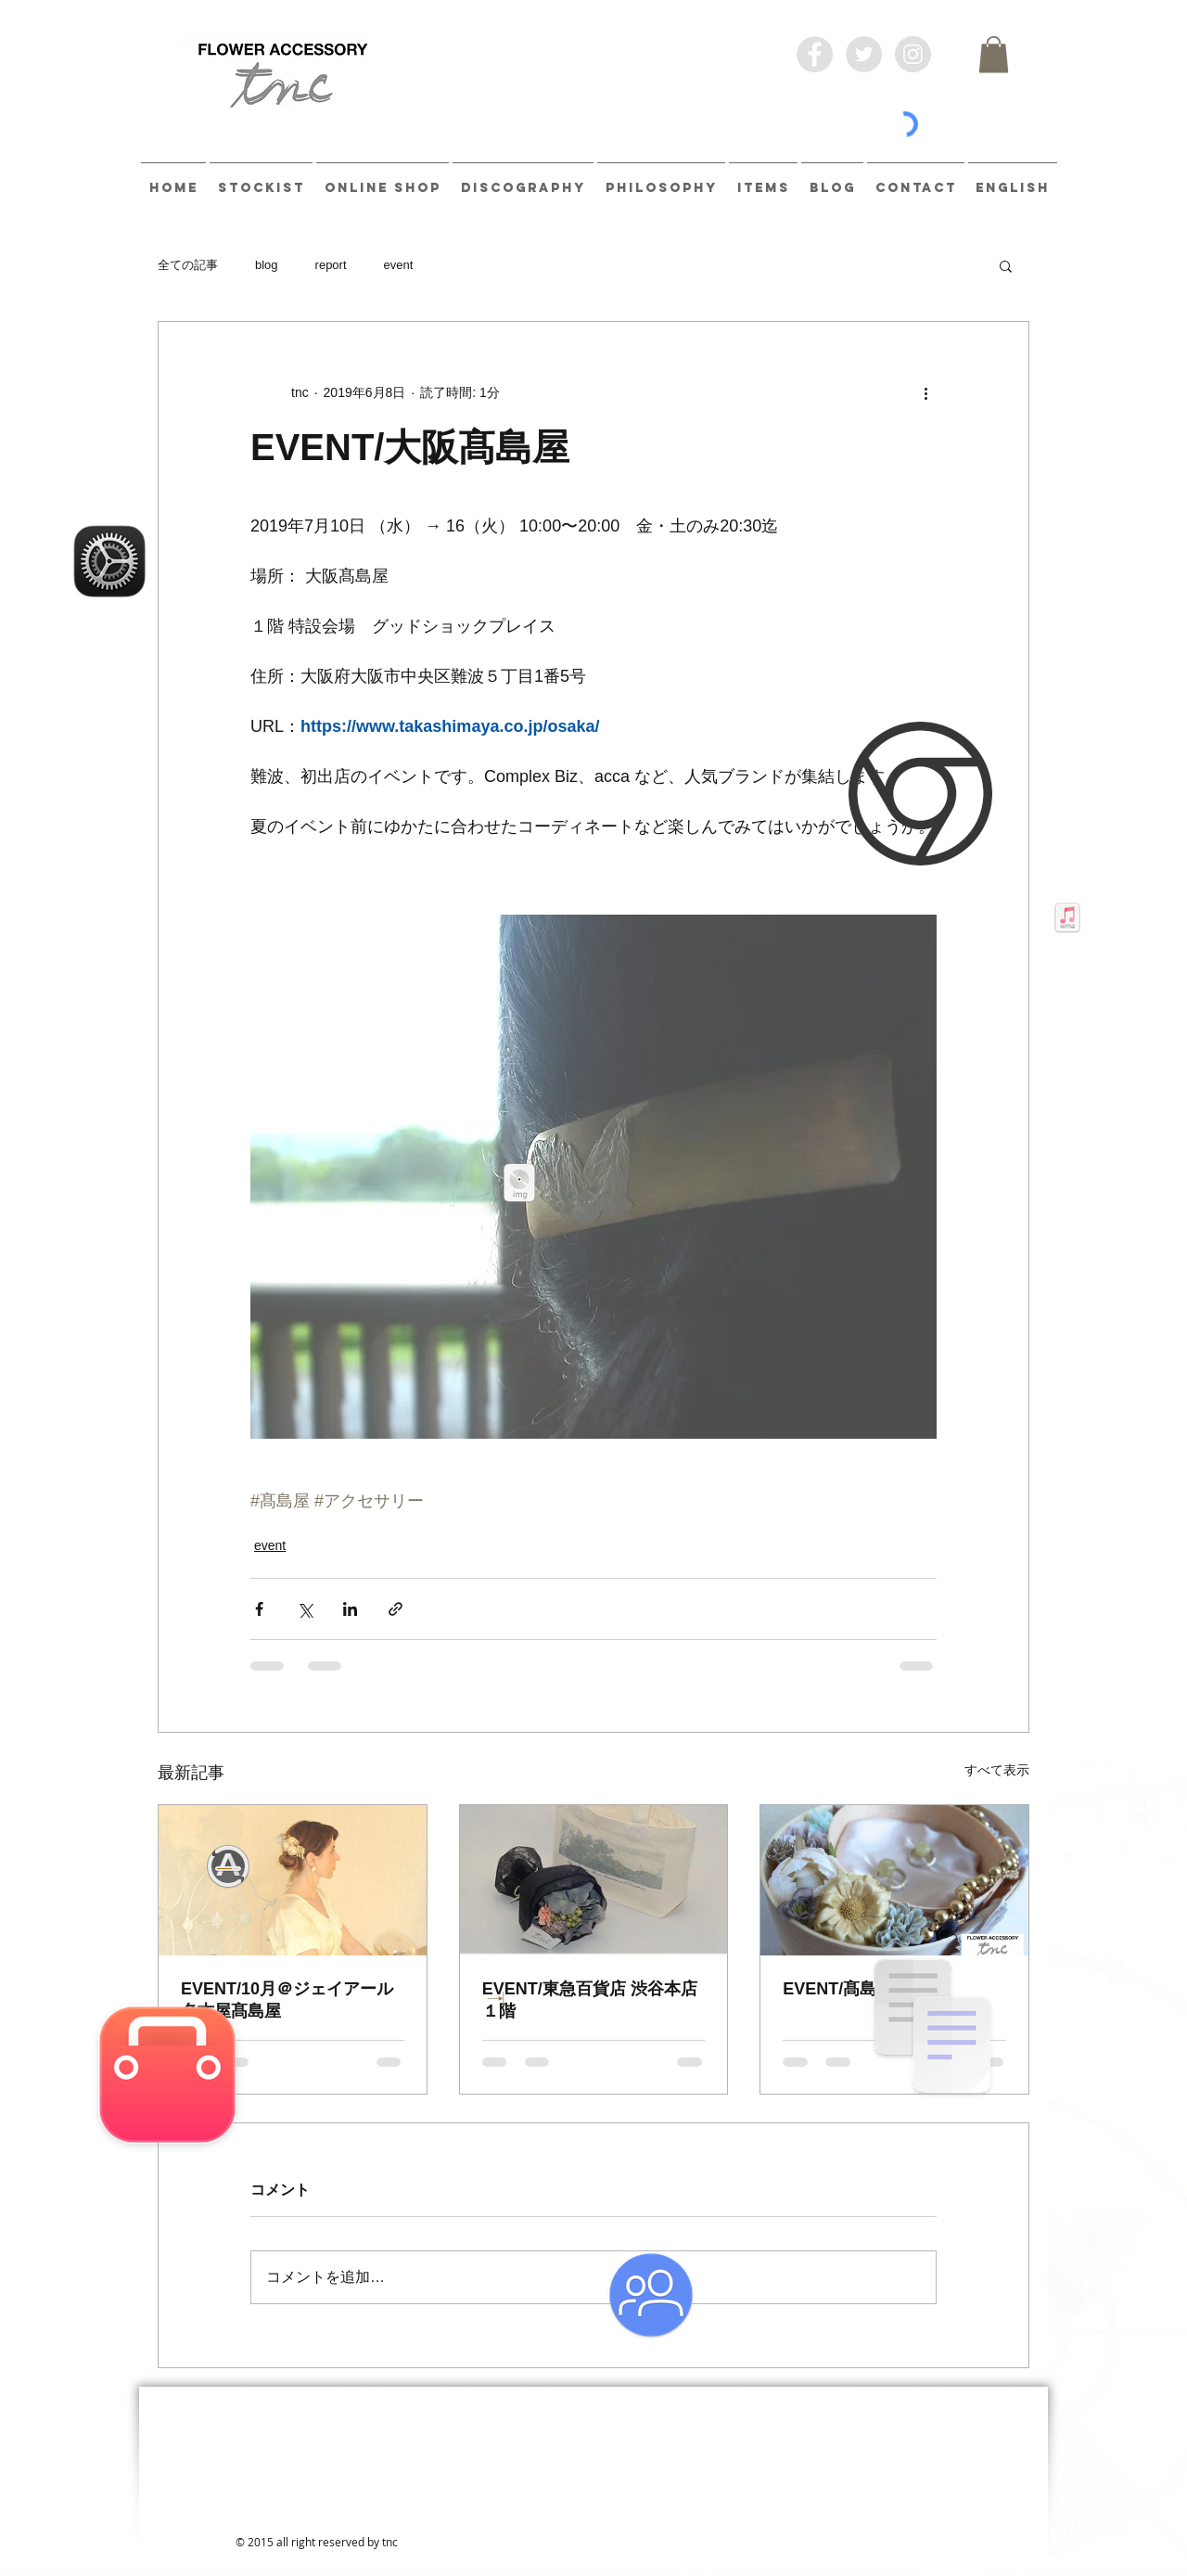 Image resolution: width=1187 pixels, height=2576 pixels. I want to click on open the software update application, so click(228, 1866).